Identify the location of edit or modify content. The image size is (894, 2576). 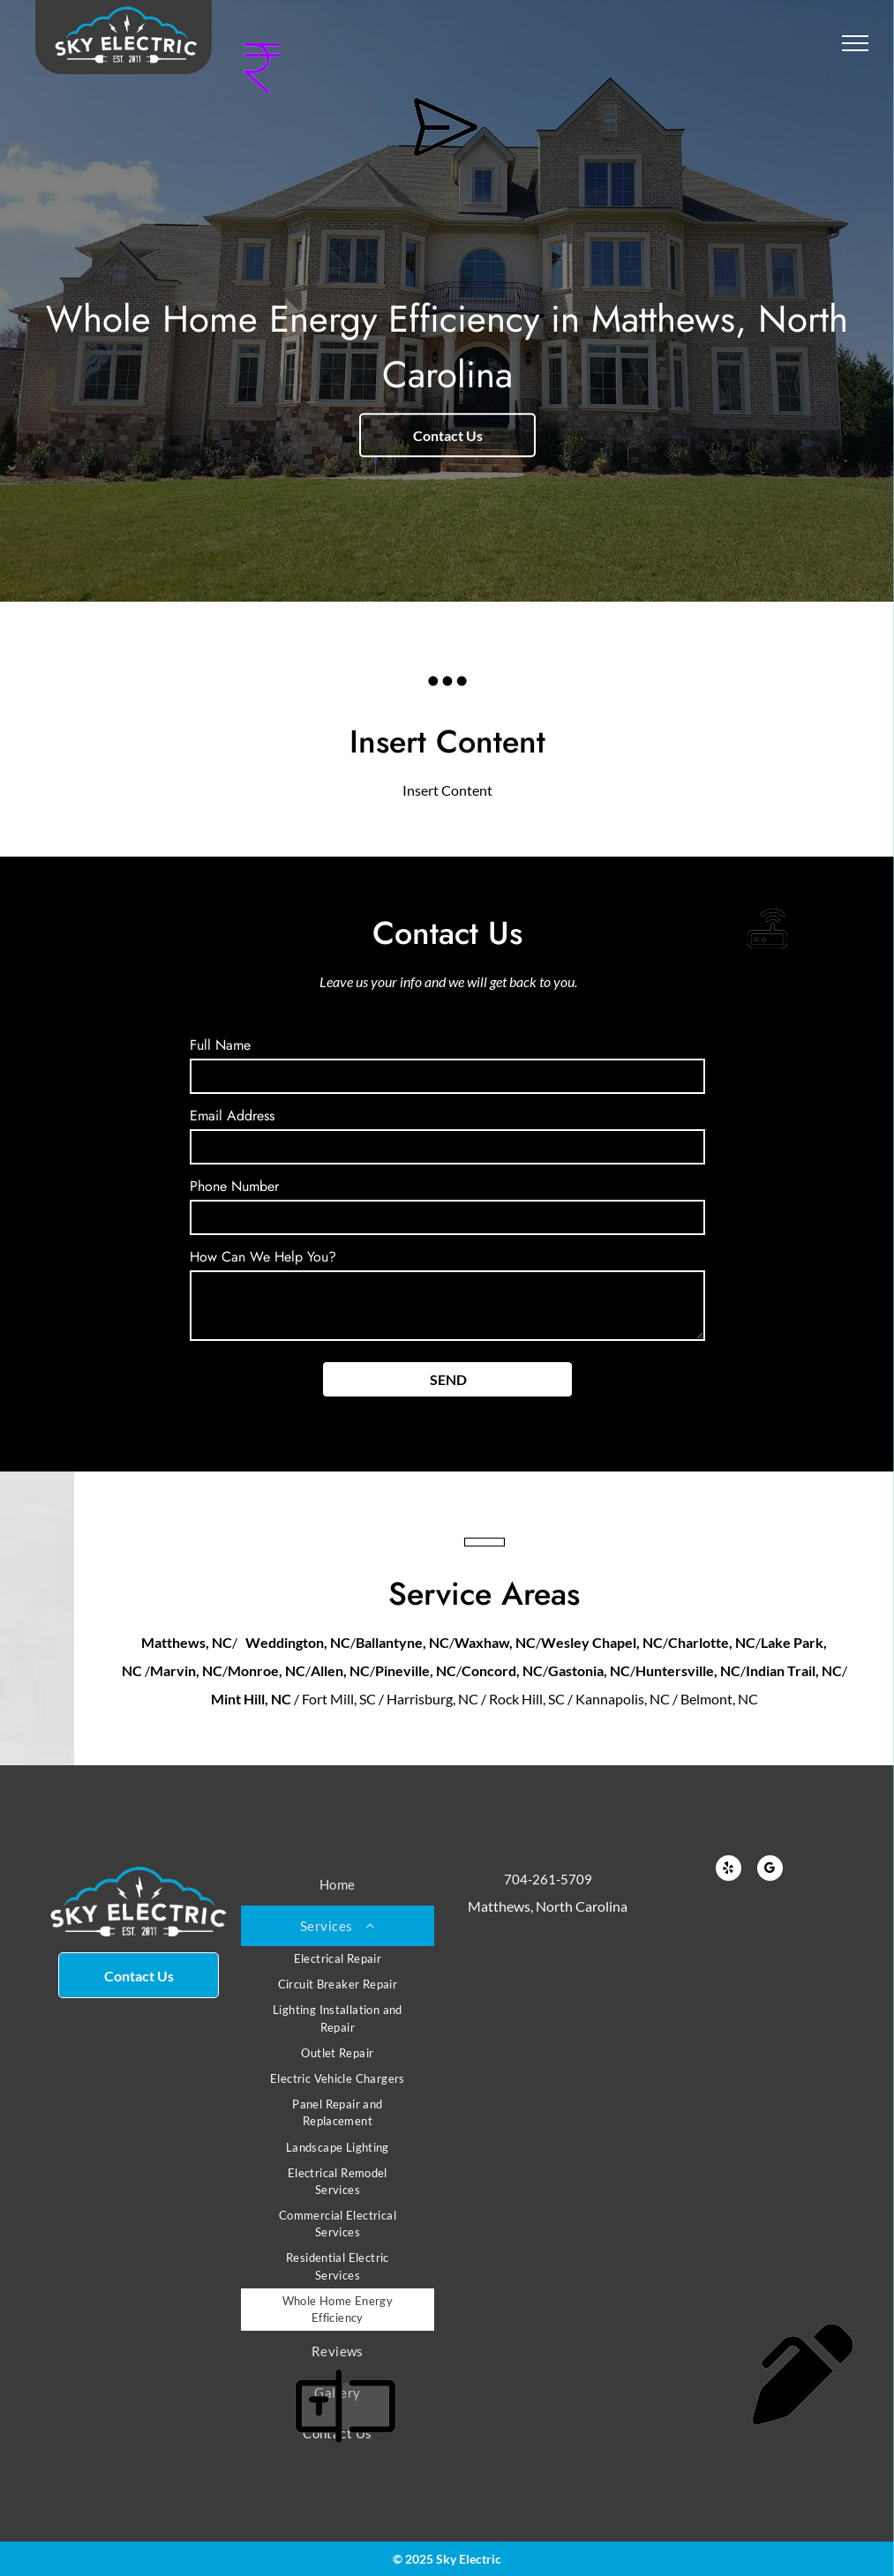
(802, 2374).